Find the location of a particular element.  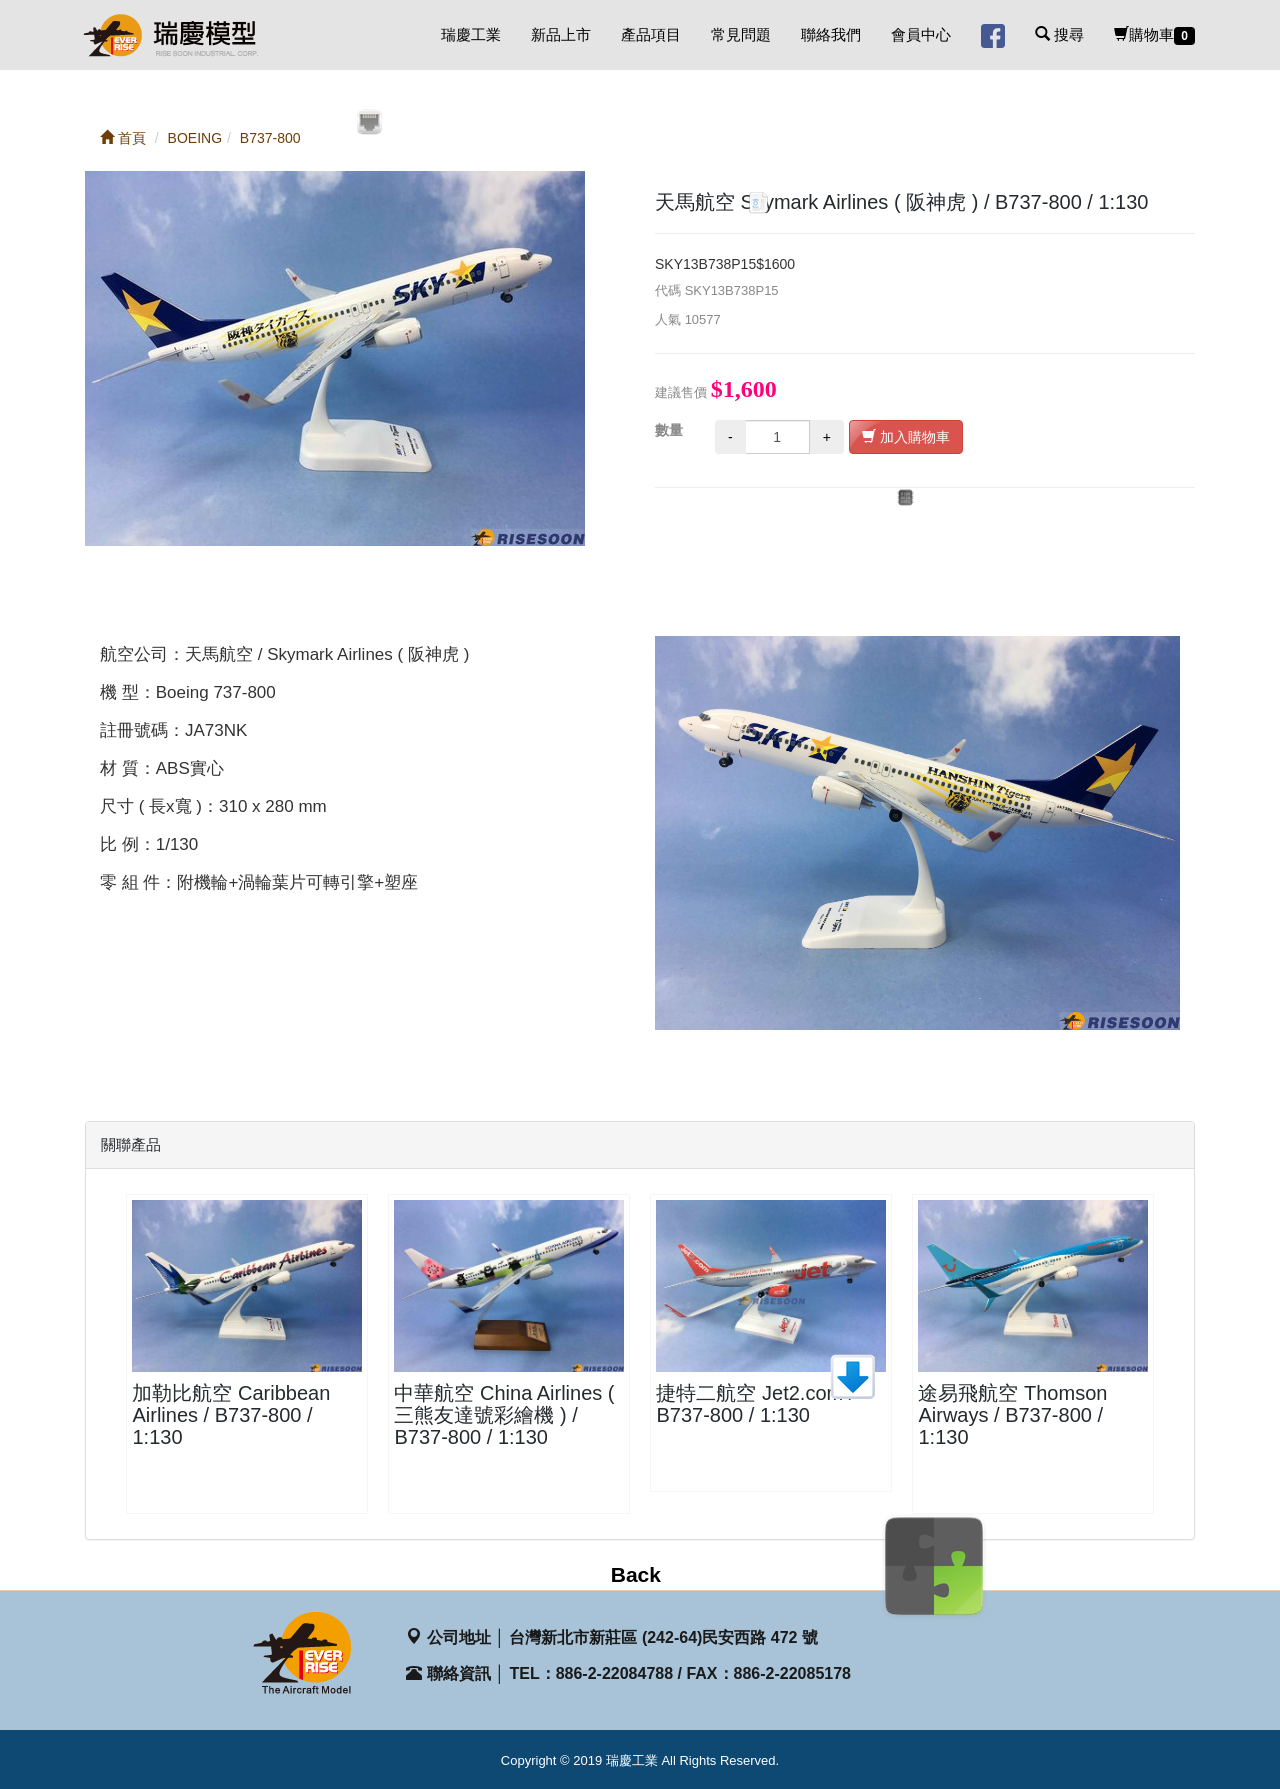

a hancom hangul word processor document file is located at coordinates (758, 202).